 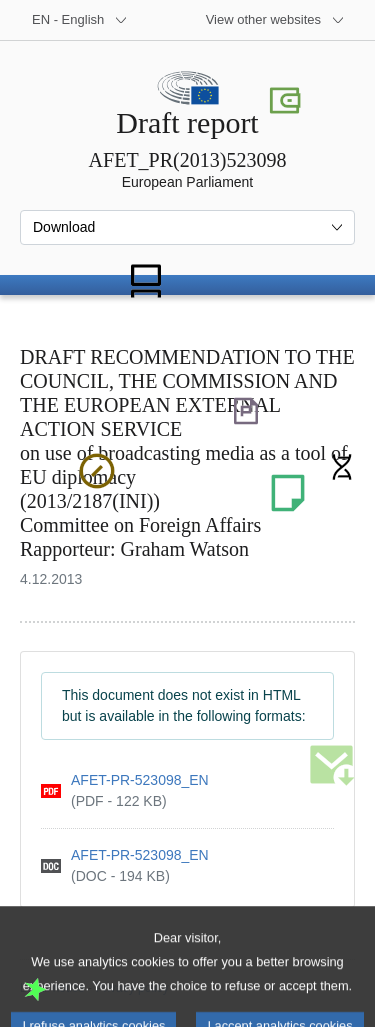 What do you see at coordinates (331, 764) in the screenshot?
I see `download email or message attachment` at bounding box center [331, 764].